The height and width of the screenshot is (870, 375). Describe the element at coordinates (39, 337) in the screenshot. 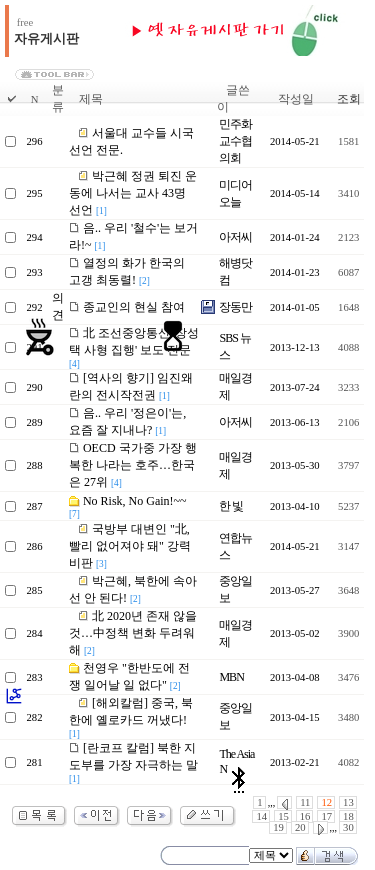

I see `access outdoor cooking or grilling recipes` at that location.